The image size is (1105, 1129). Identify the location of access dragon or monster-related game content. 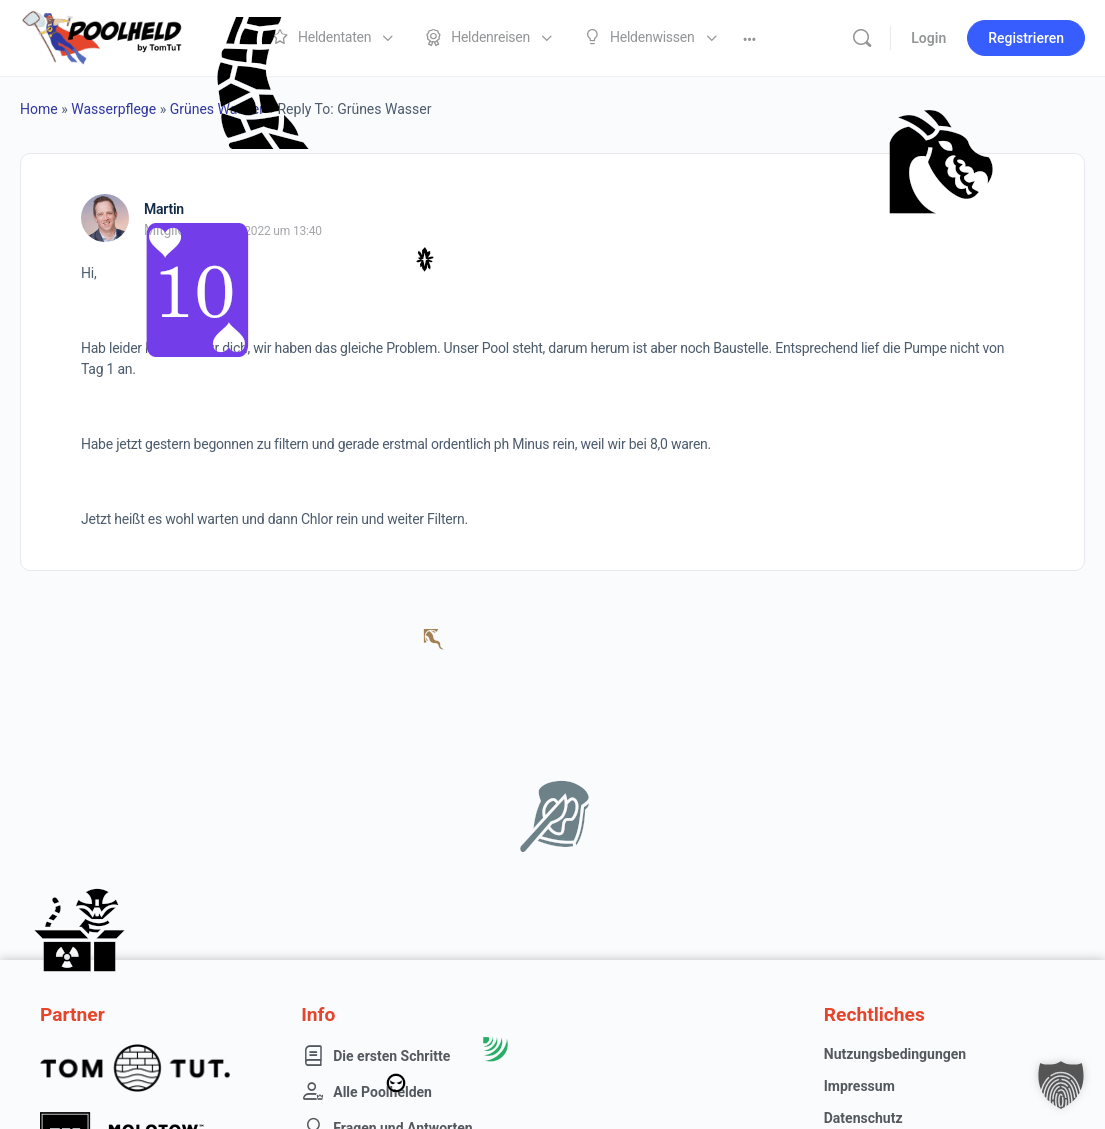
(941, 162).